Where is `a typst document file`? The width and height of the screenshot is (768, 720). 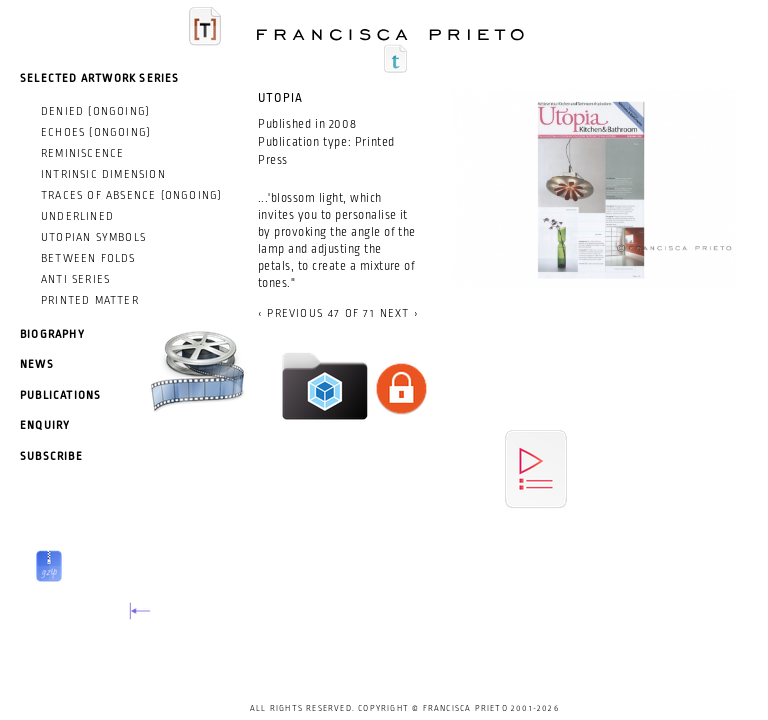
a typst document file is located at coordinates (395, 58).